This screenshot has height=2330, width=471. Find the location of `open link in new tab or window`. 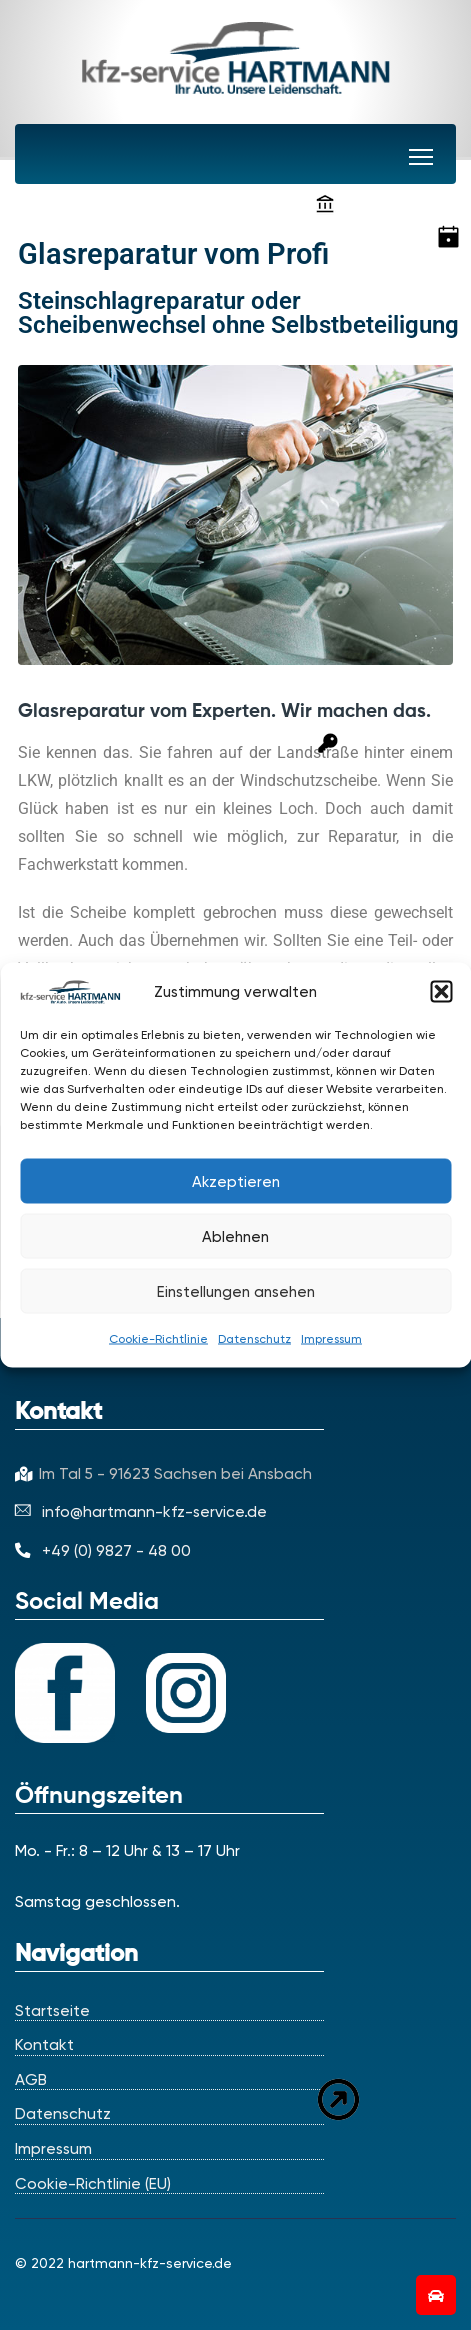

open link in new tab or window is located at coordinates (338, 2099).